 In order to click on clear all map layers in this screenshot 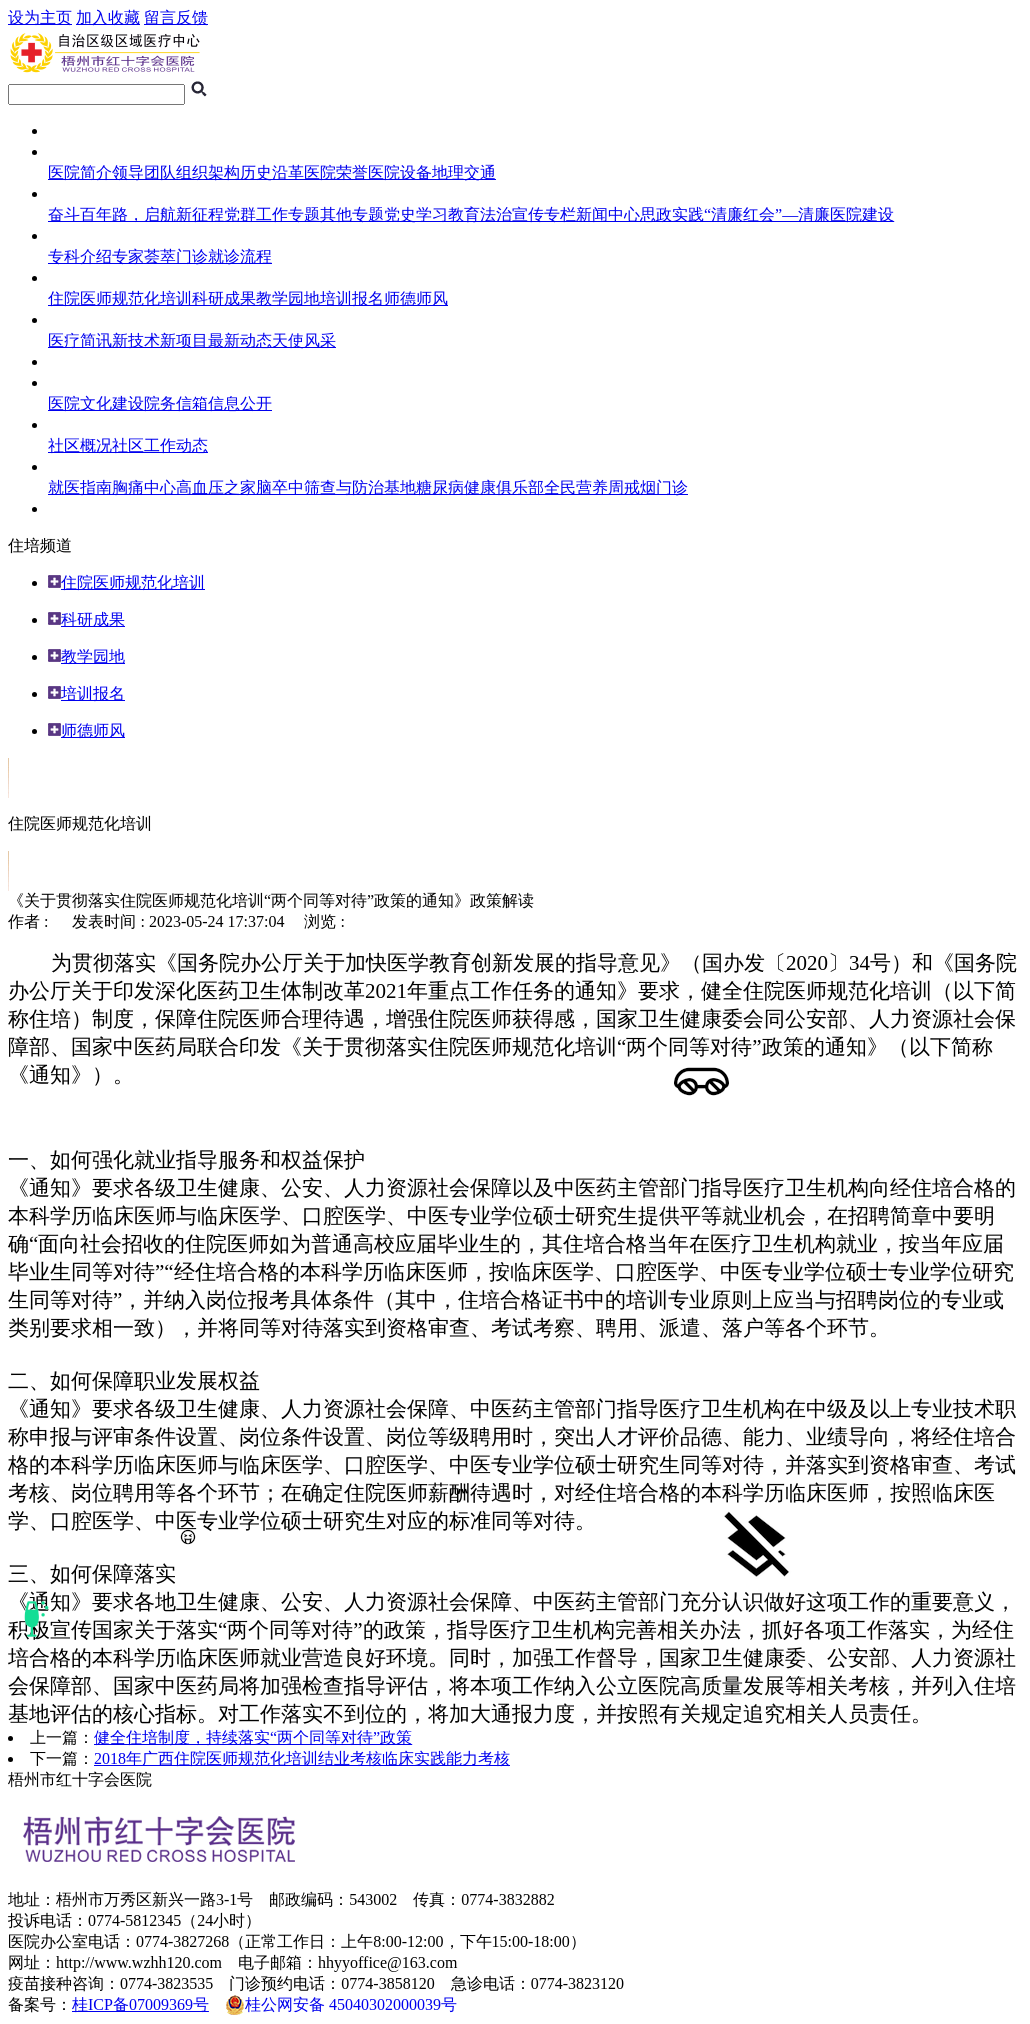, I will do `click(756, 1547)`.